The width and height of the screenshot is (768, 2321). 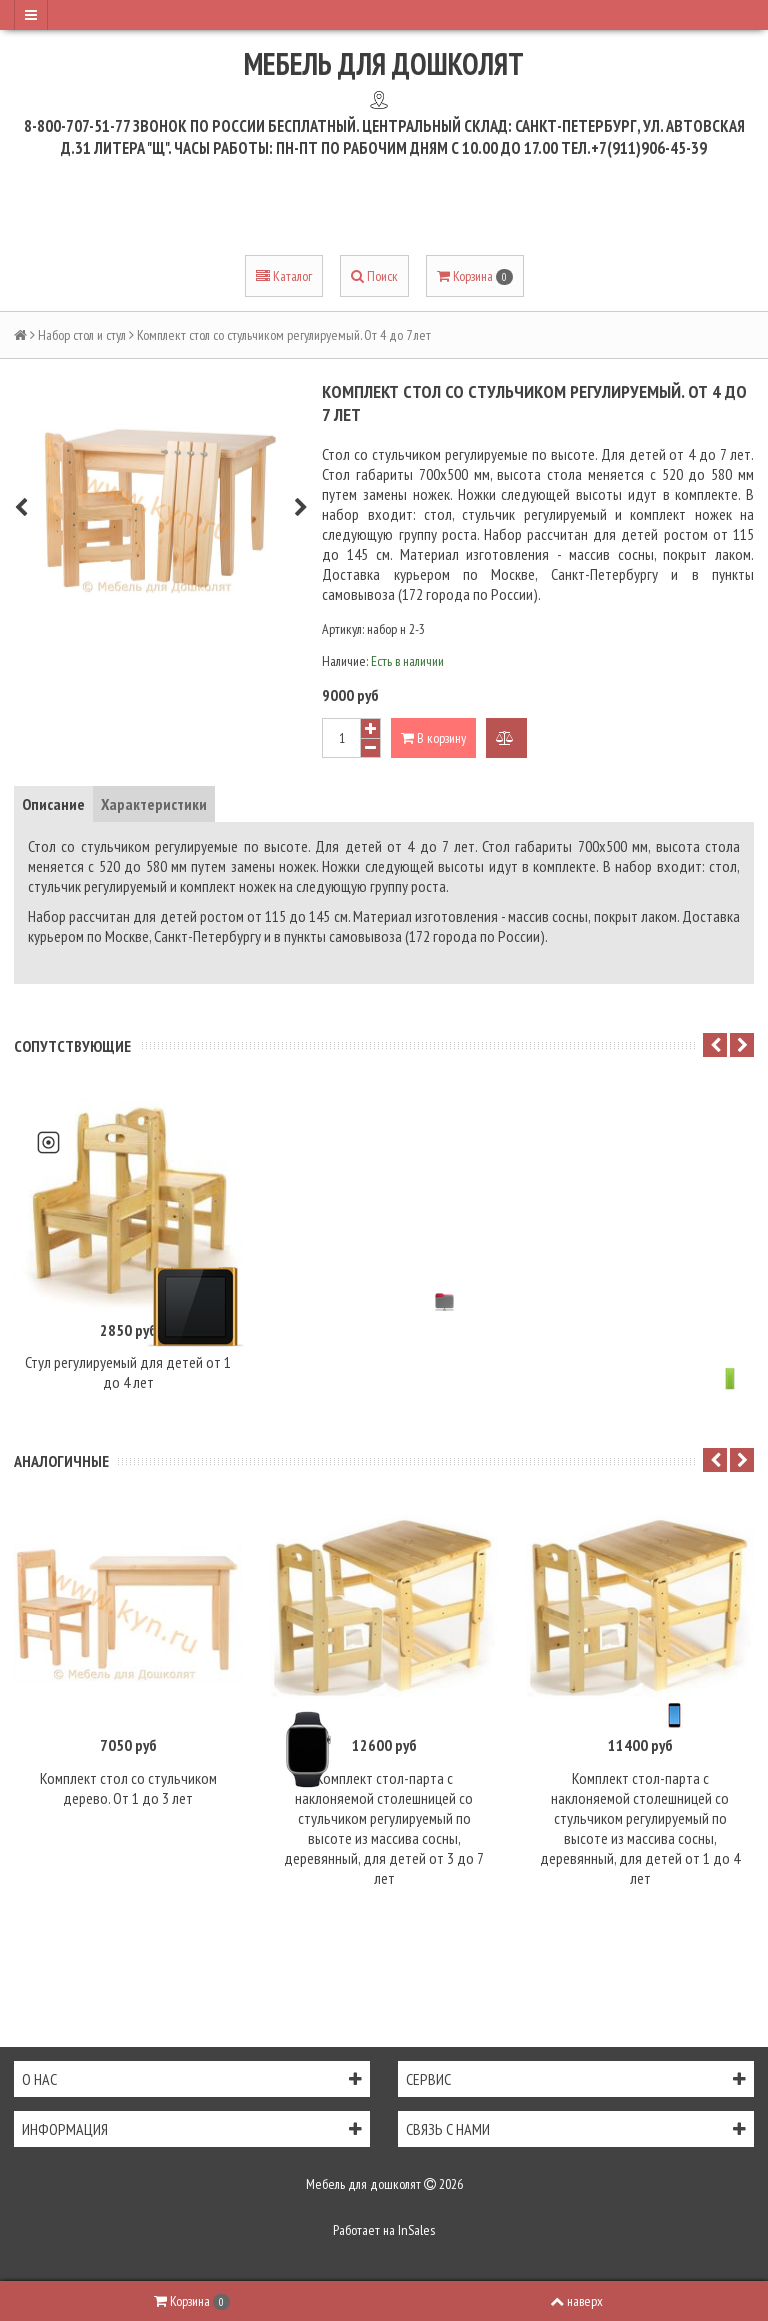 What do you see at coordinates (48, 1142) in the screenshot?
I see `open rhythmbox music player` at bounding box center [48, 1142].